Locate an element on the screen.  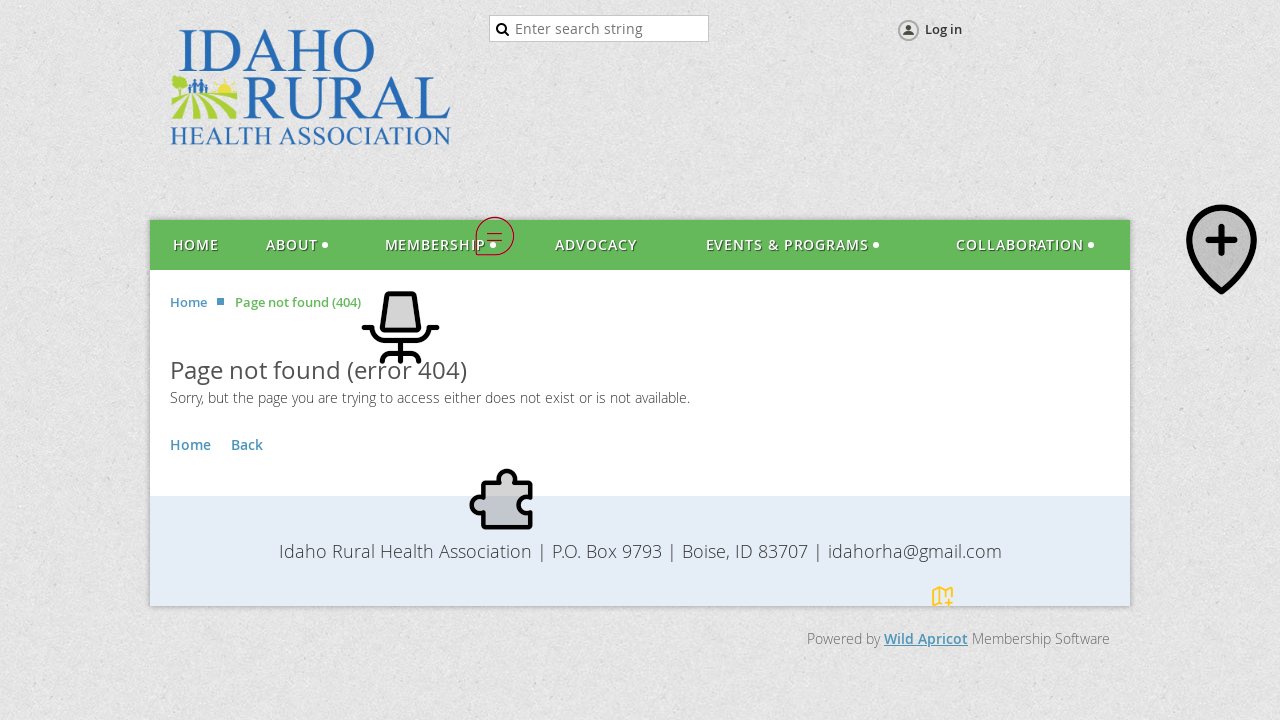
office or workspace settings is located at coordinates (400, 327).